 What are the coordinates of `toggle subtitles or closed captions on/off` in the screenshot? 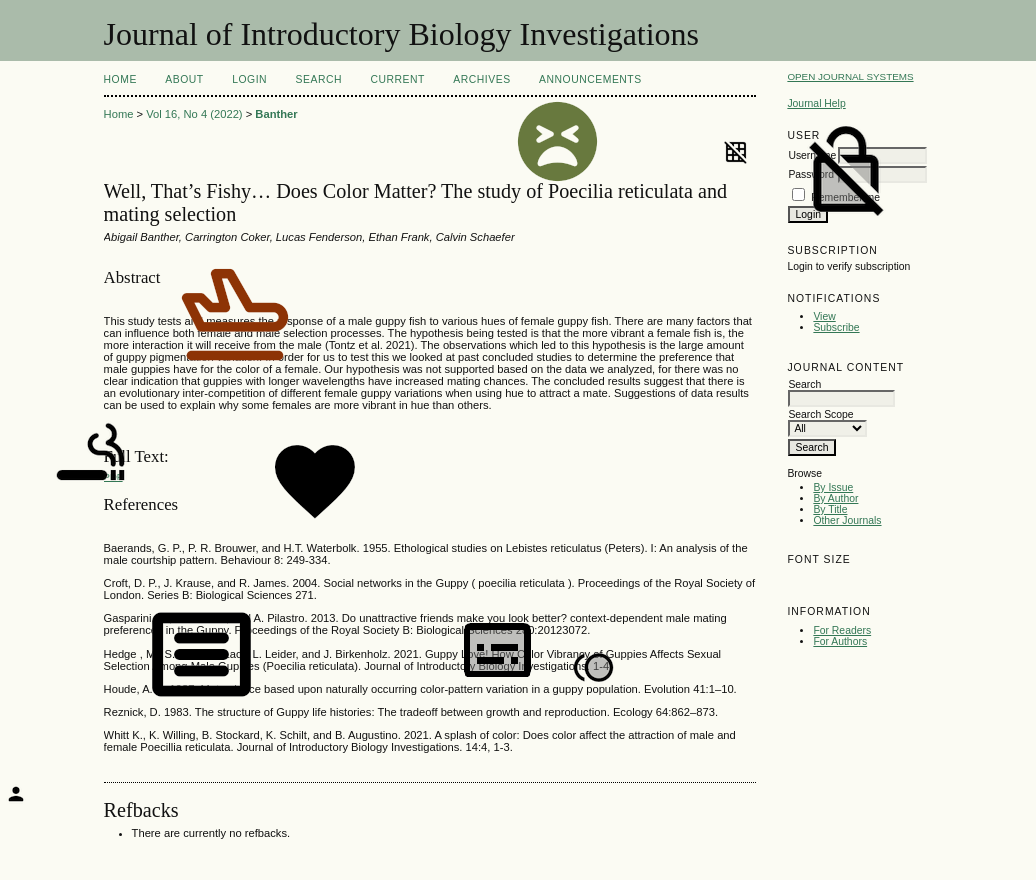 It's located at (497, 650).